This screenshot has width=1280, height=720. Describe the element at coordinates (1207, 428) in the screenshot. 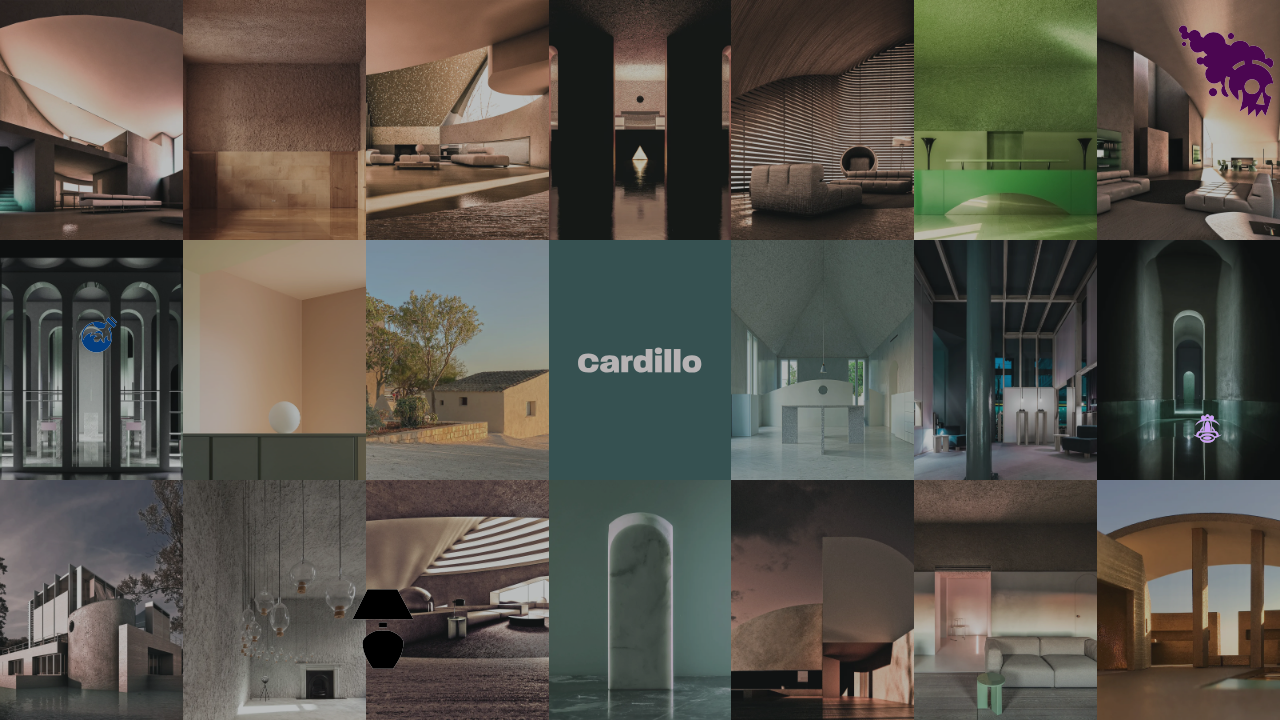

I see `alien invasion or UFO event in game` at that location.